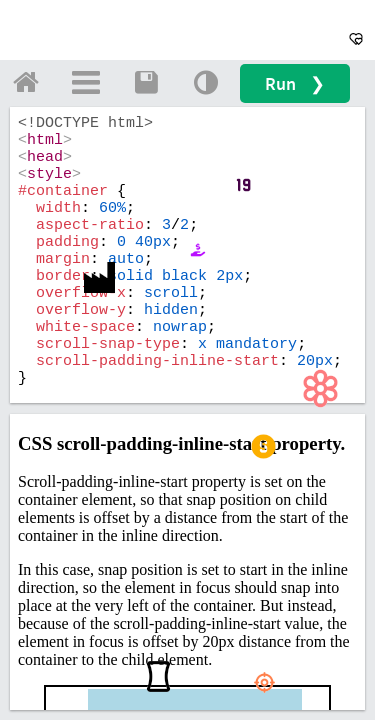 This screenshot has width=375, height=720. What do you see at coordinates (158, 676) in the screenshot?
I see `switch to vertical panorama mode` at bounding box center [158, 676].